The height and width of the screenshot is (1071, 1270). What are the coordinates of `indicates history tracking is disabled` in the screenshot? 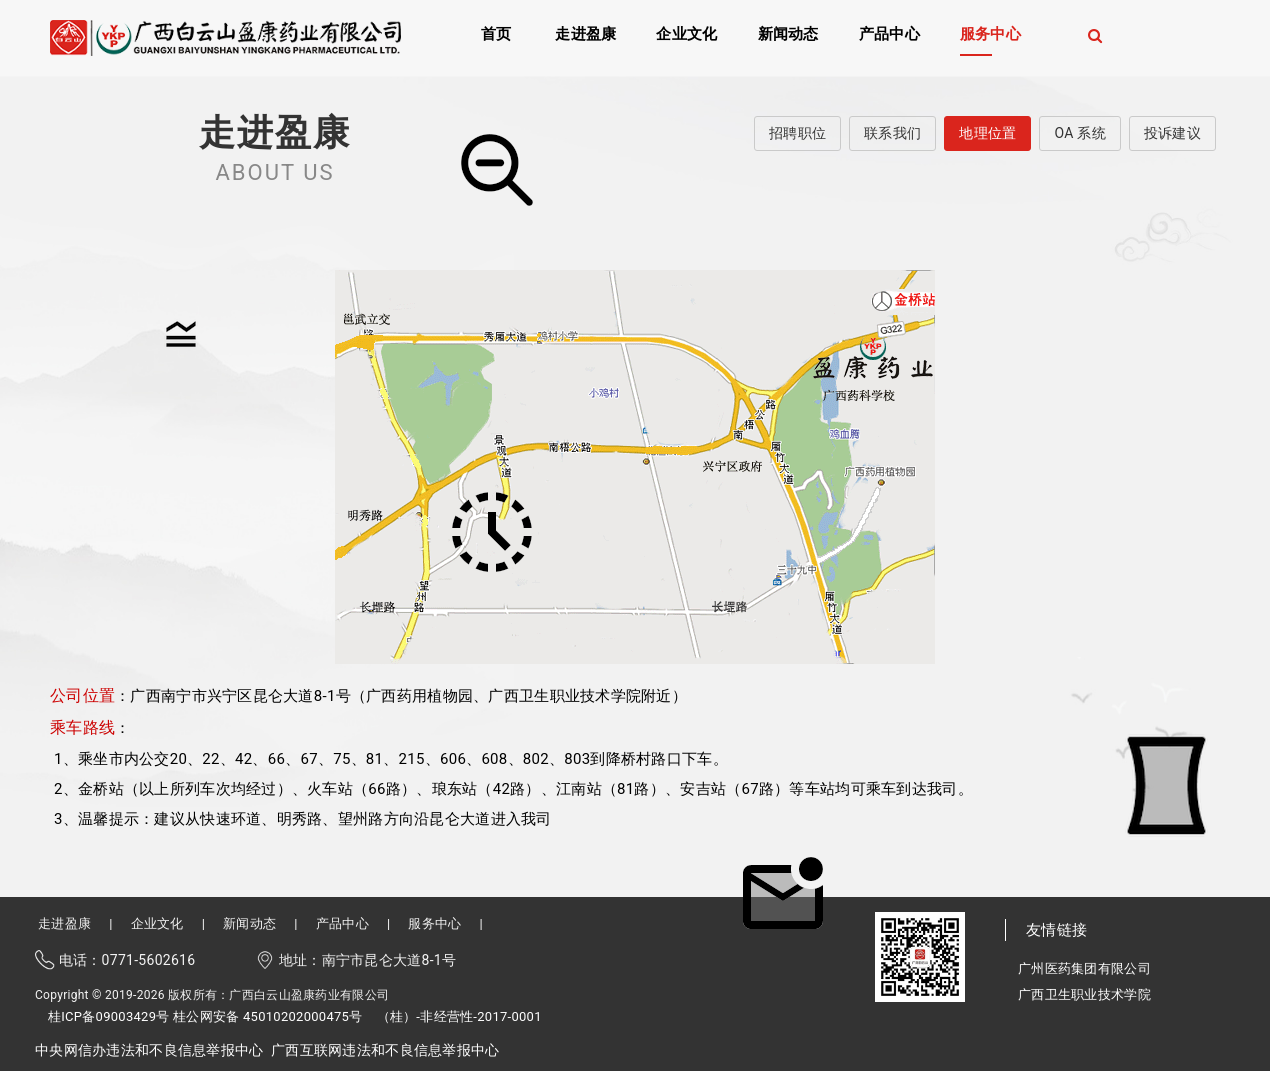 It's located at (492, 532).